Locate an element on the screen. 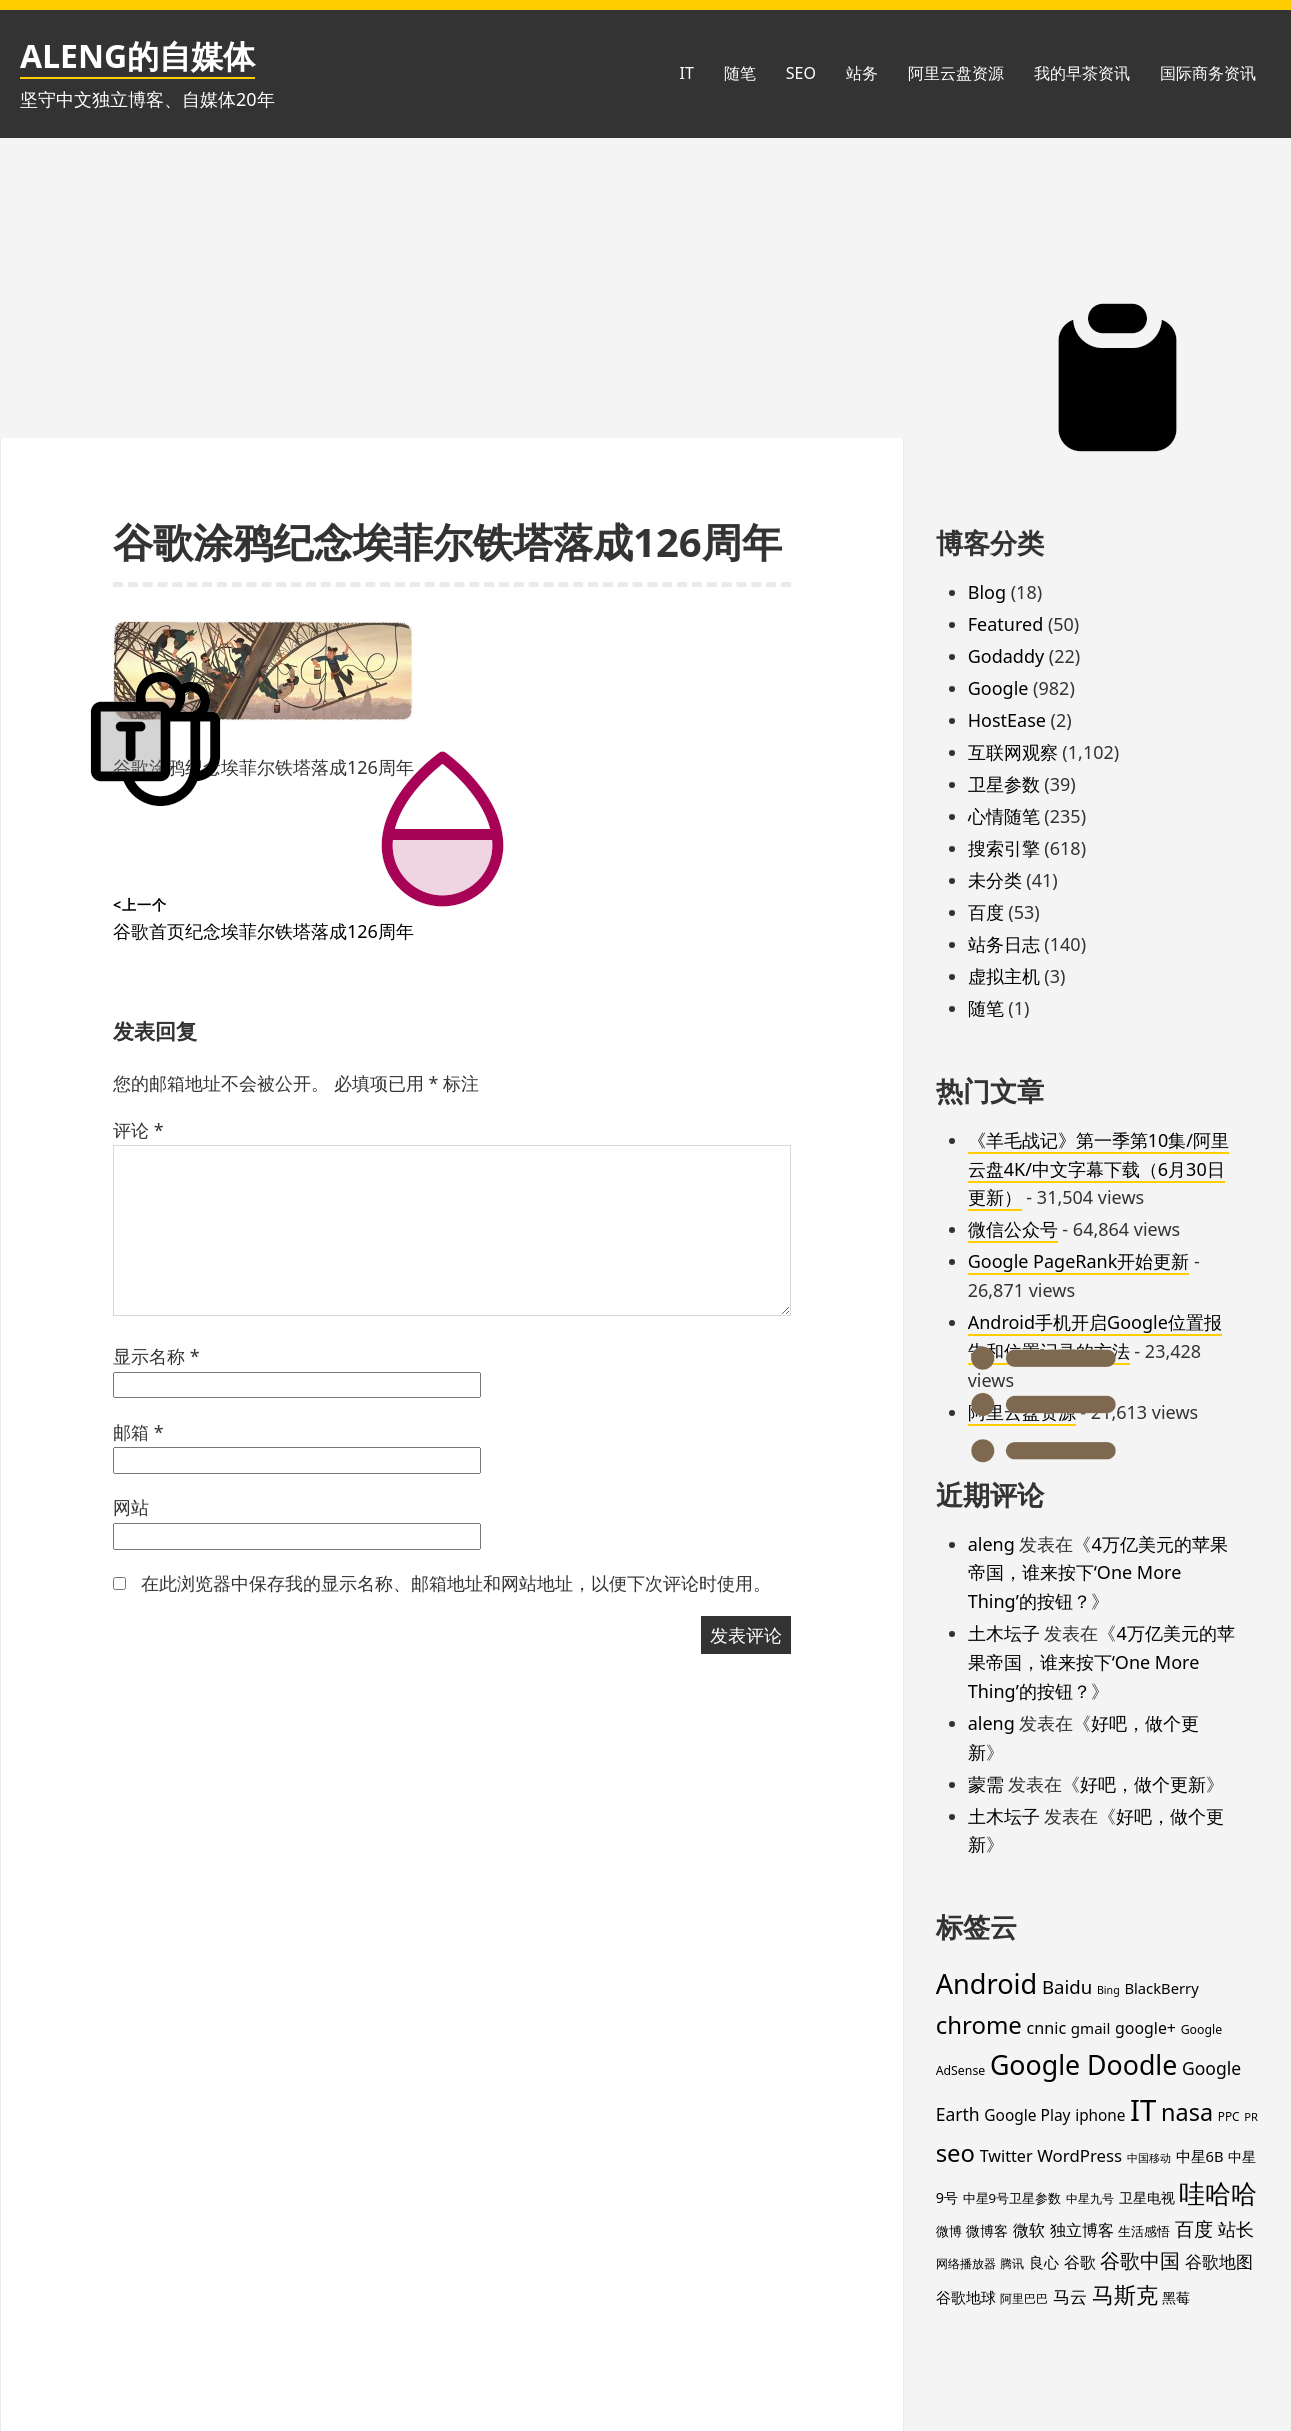  copy content to clipboard is located at coordinates (1117, 377).